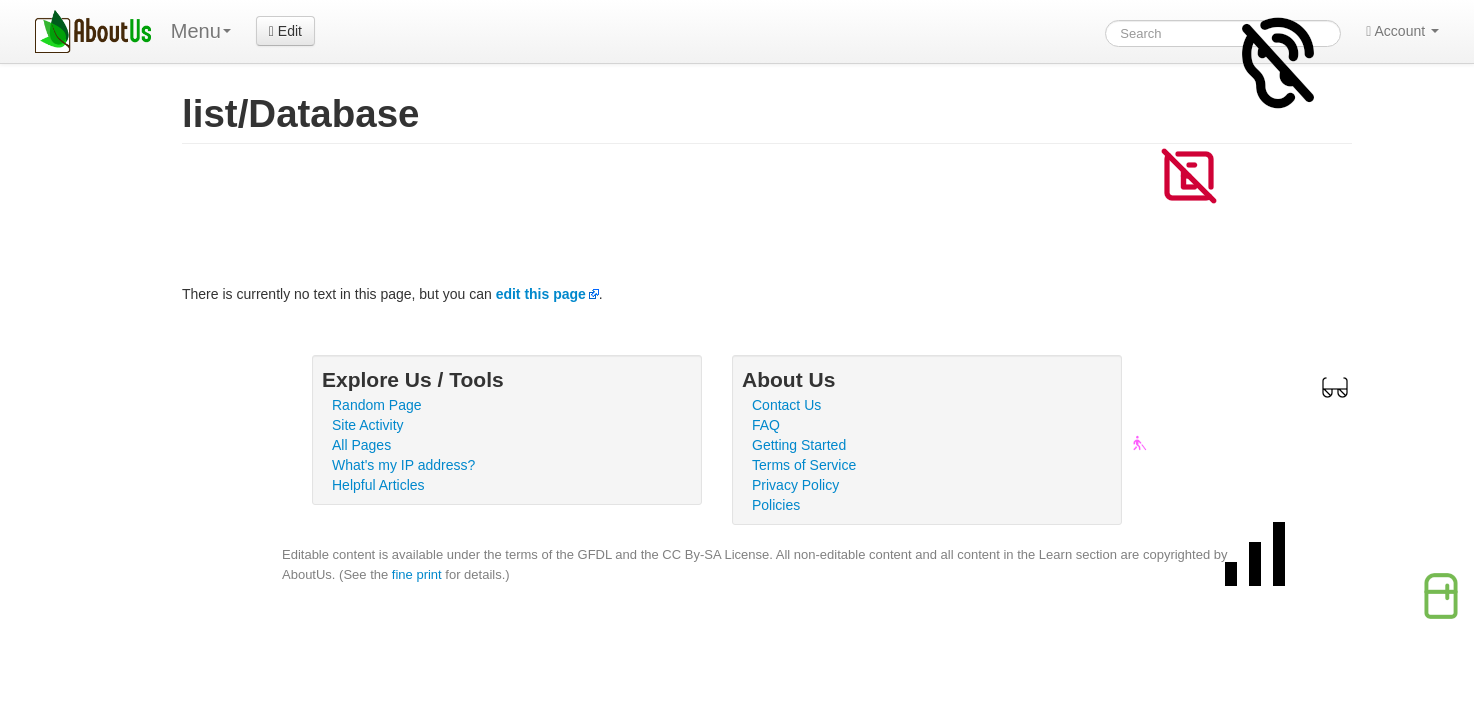 This screenshot has height=720, width=1474. I want to click on explicit content filter is enabled, so click(1189, 176).